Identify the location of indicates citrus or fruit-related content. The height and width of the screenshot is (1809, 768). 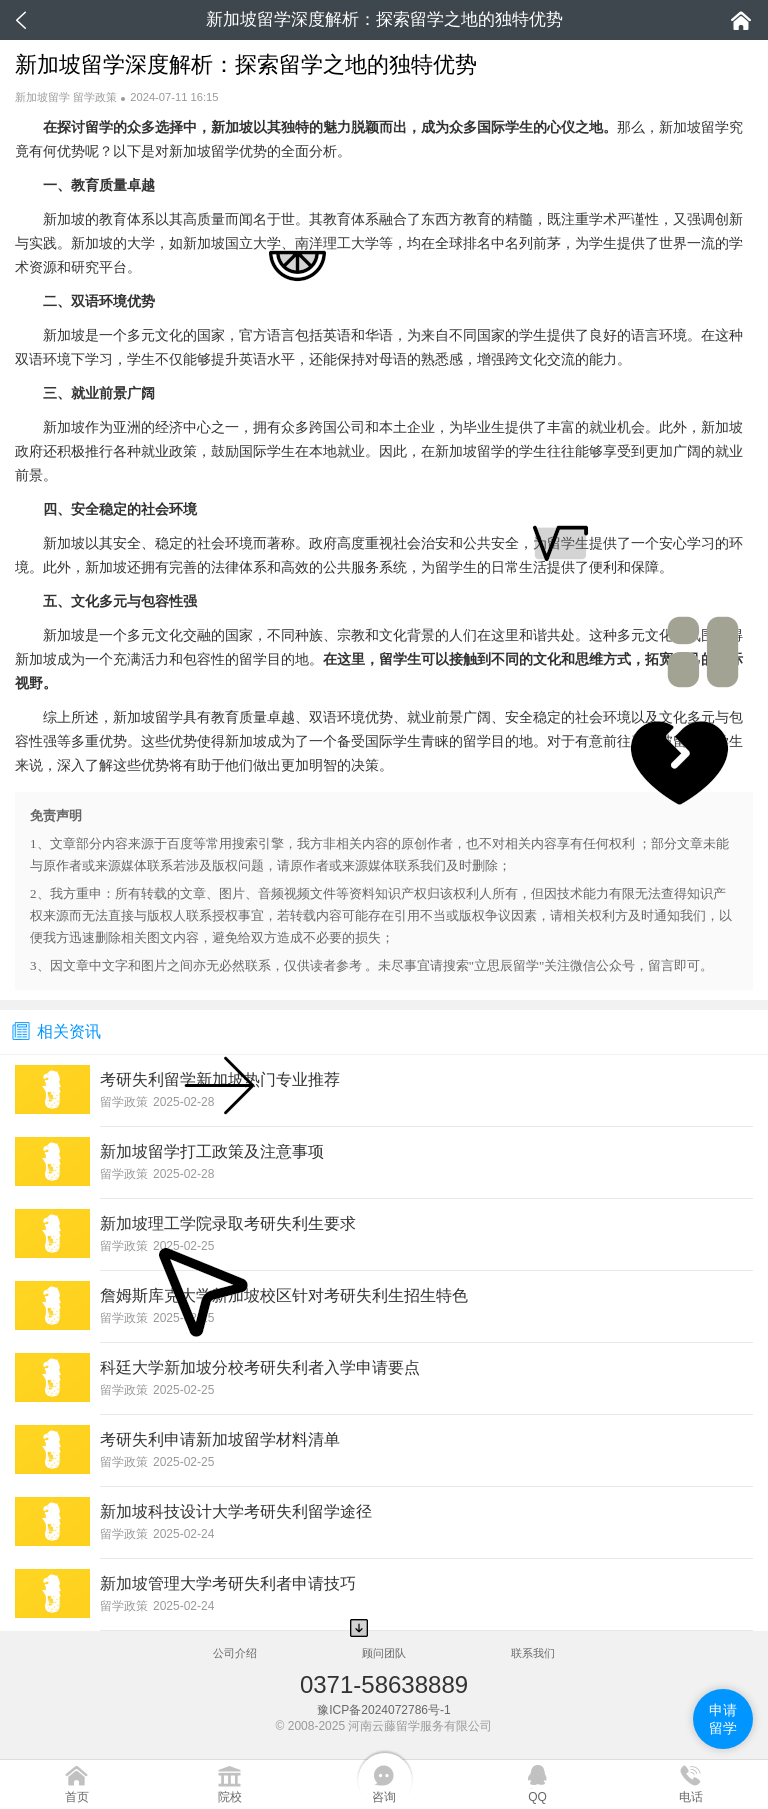
(297, 261).